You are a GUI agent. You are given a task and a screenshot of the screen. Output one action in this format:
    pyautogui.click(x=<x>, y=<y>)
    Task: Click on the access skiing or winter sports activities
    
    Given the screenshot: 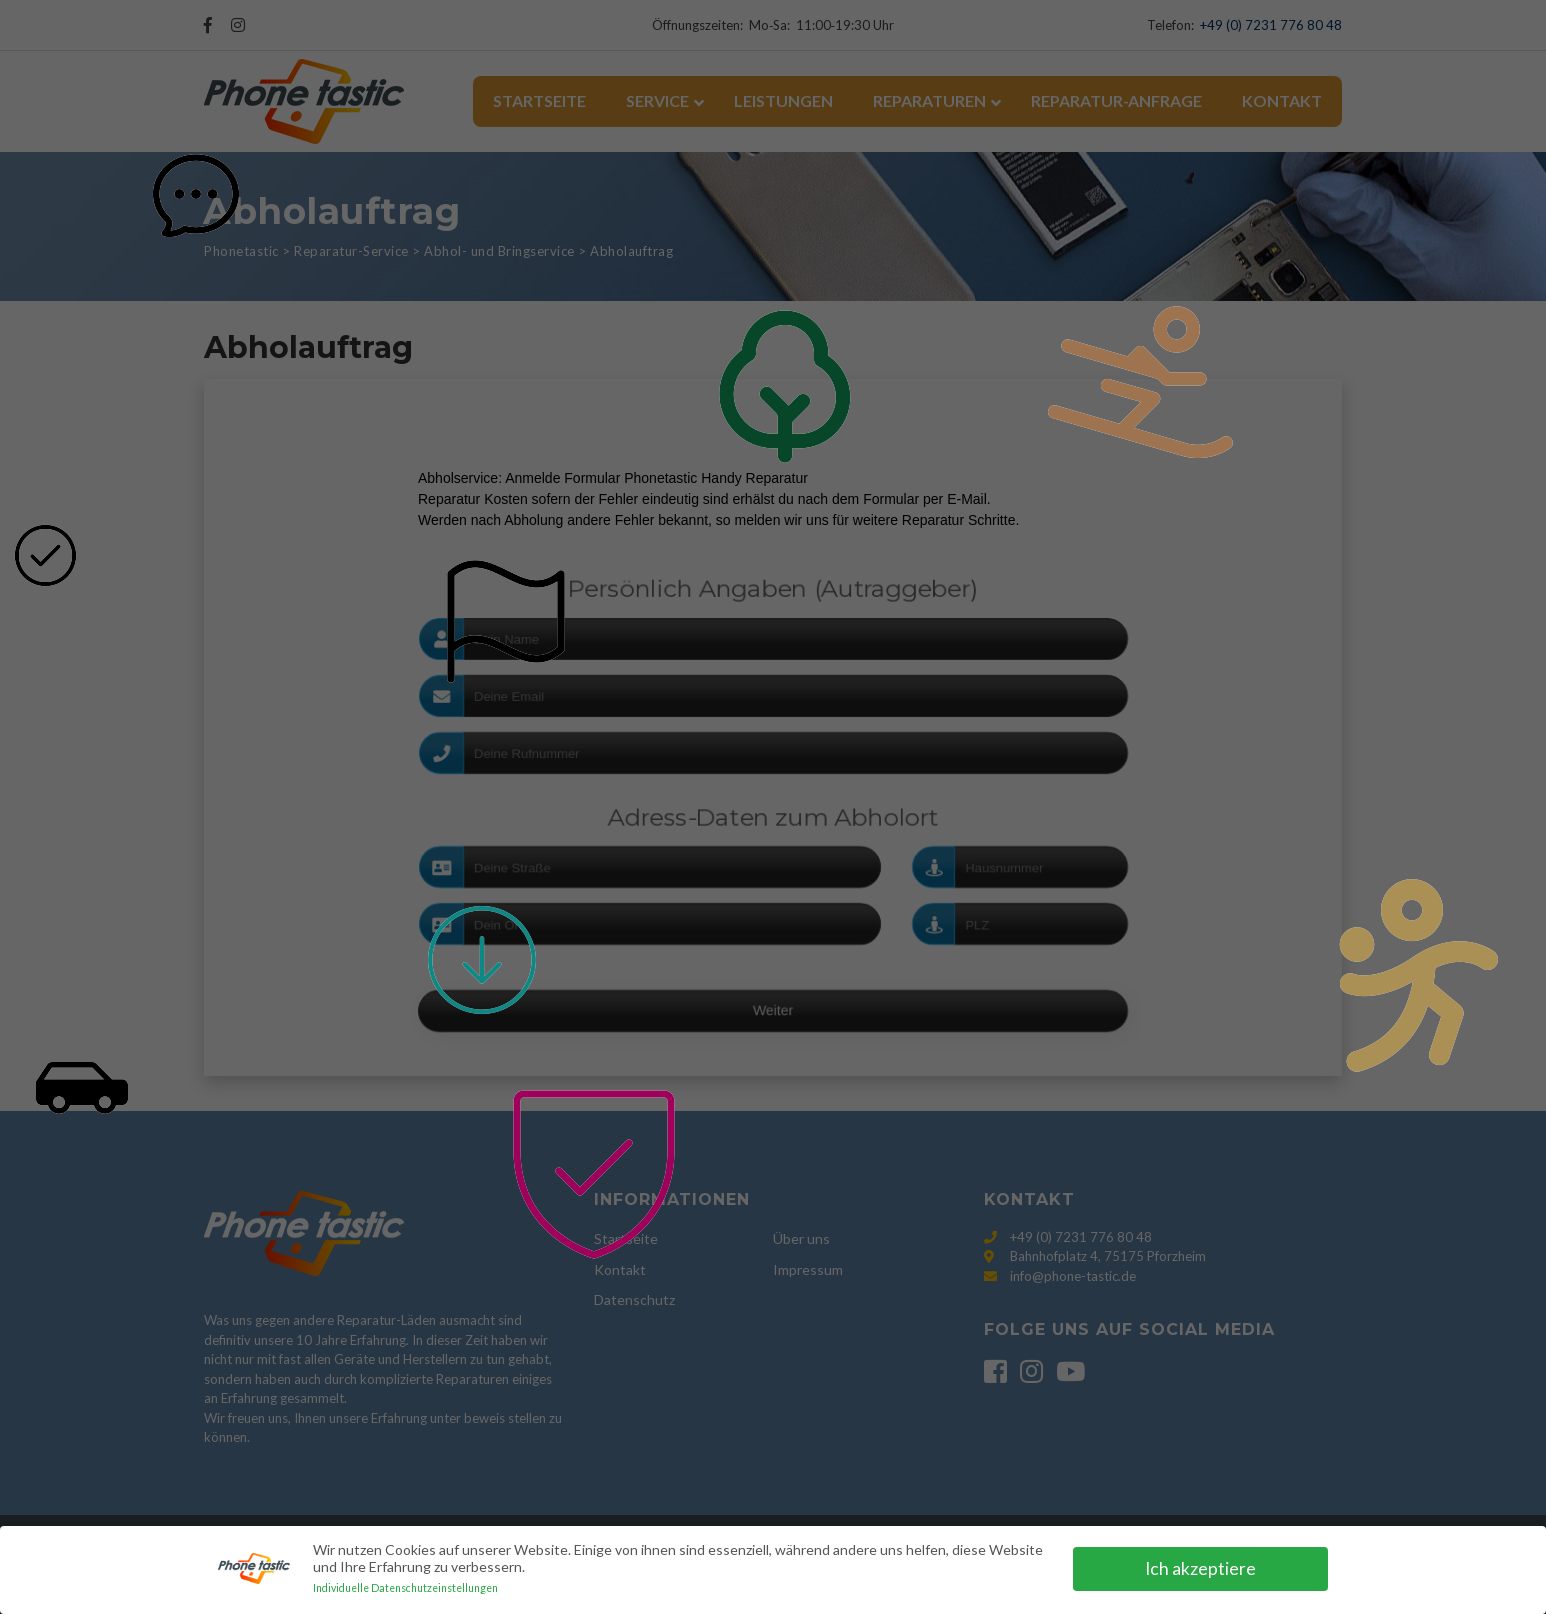 What is the action you would take?
    pyautogui.click(x=1140, y=385)
    